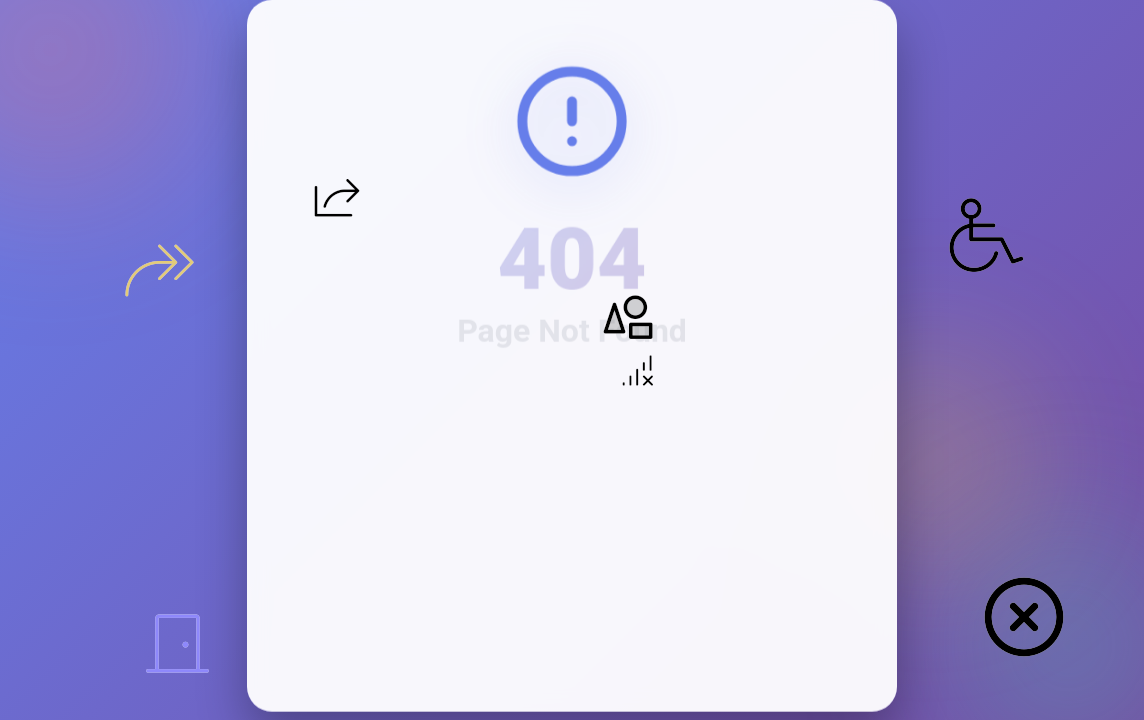 The image size is (1144, 720). Describe the element at coordinates (638, 372) in the screenshot. I see `no cellular signal available` at that location.